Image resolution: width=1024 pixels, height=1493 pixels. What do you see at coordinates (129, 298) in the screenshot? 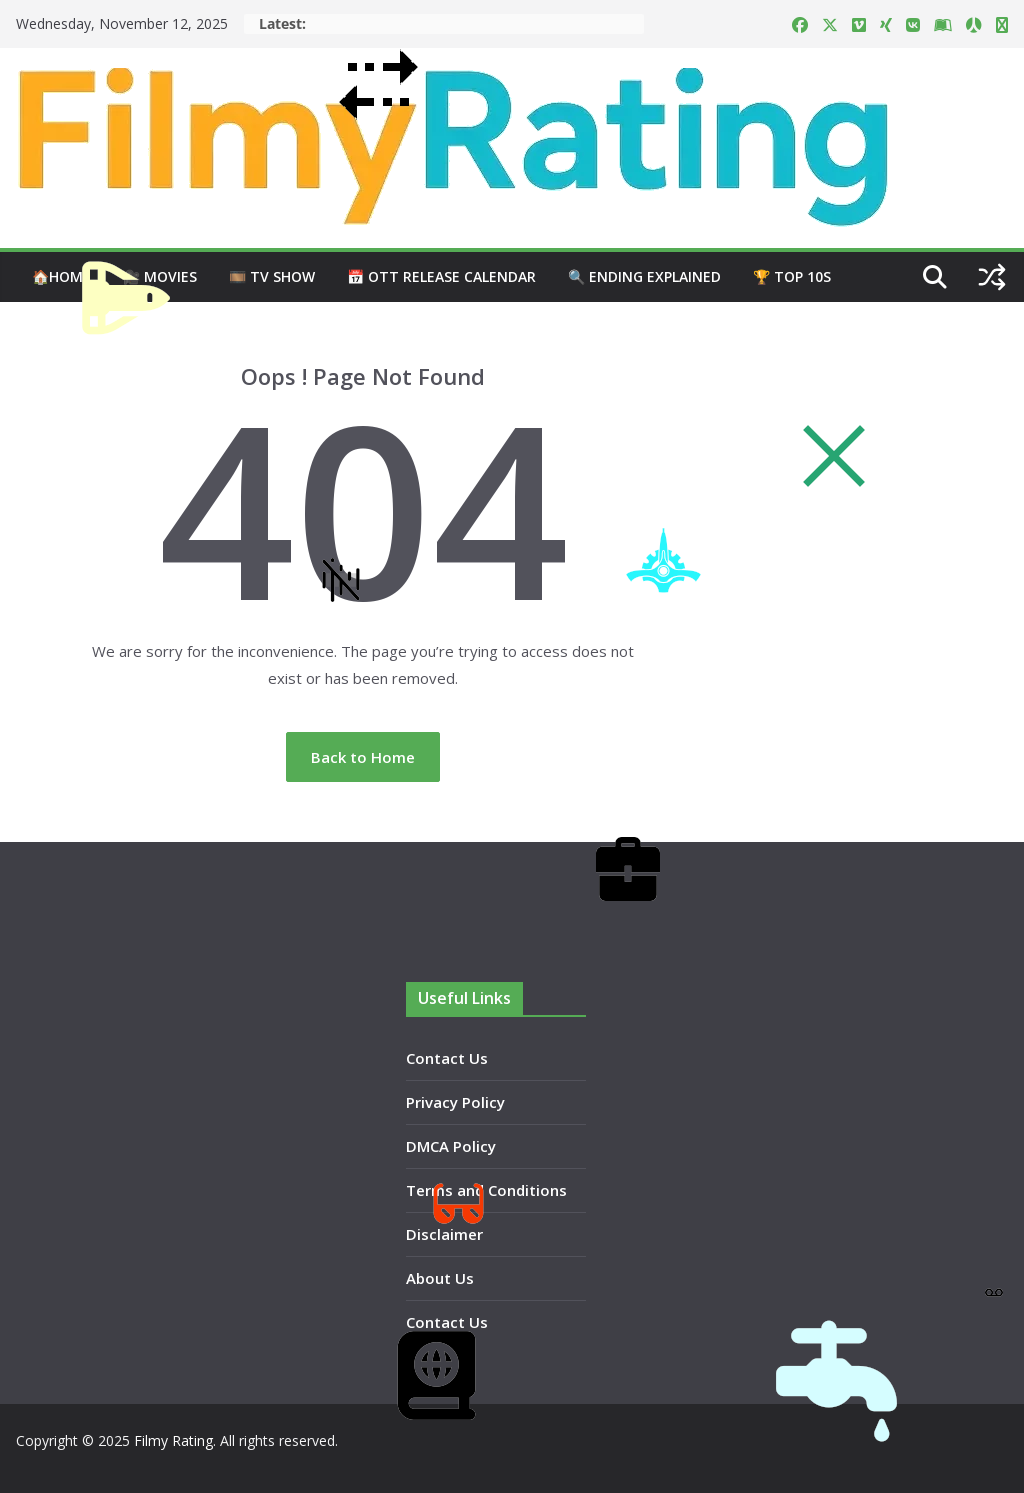
I see `launch or deploy an application` at bounding box center [129, 298].